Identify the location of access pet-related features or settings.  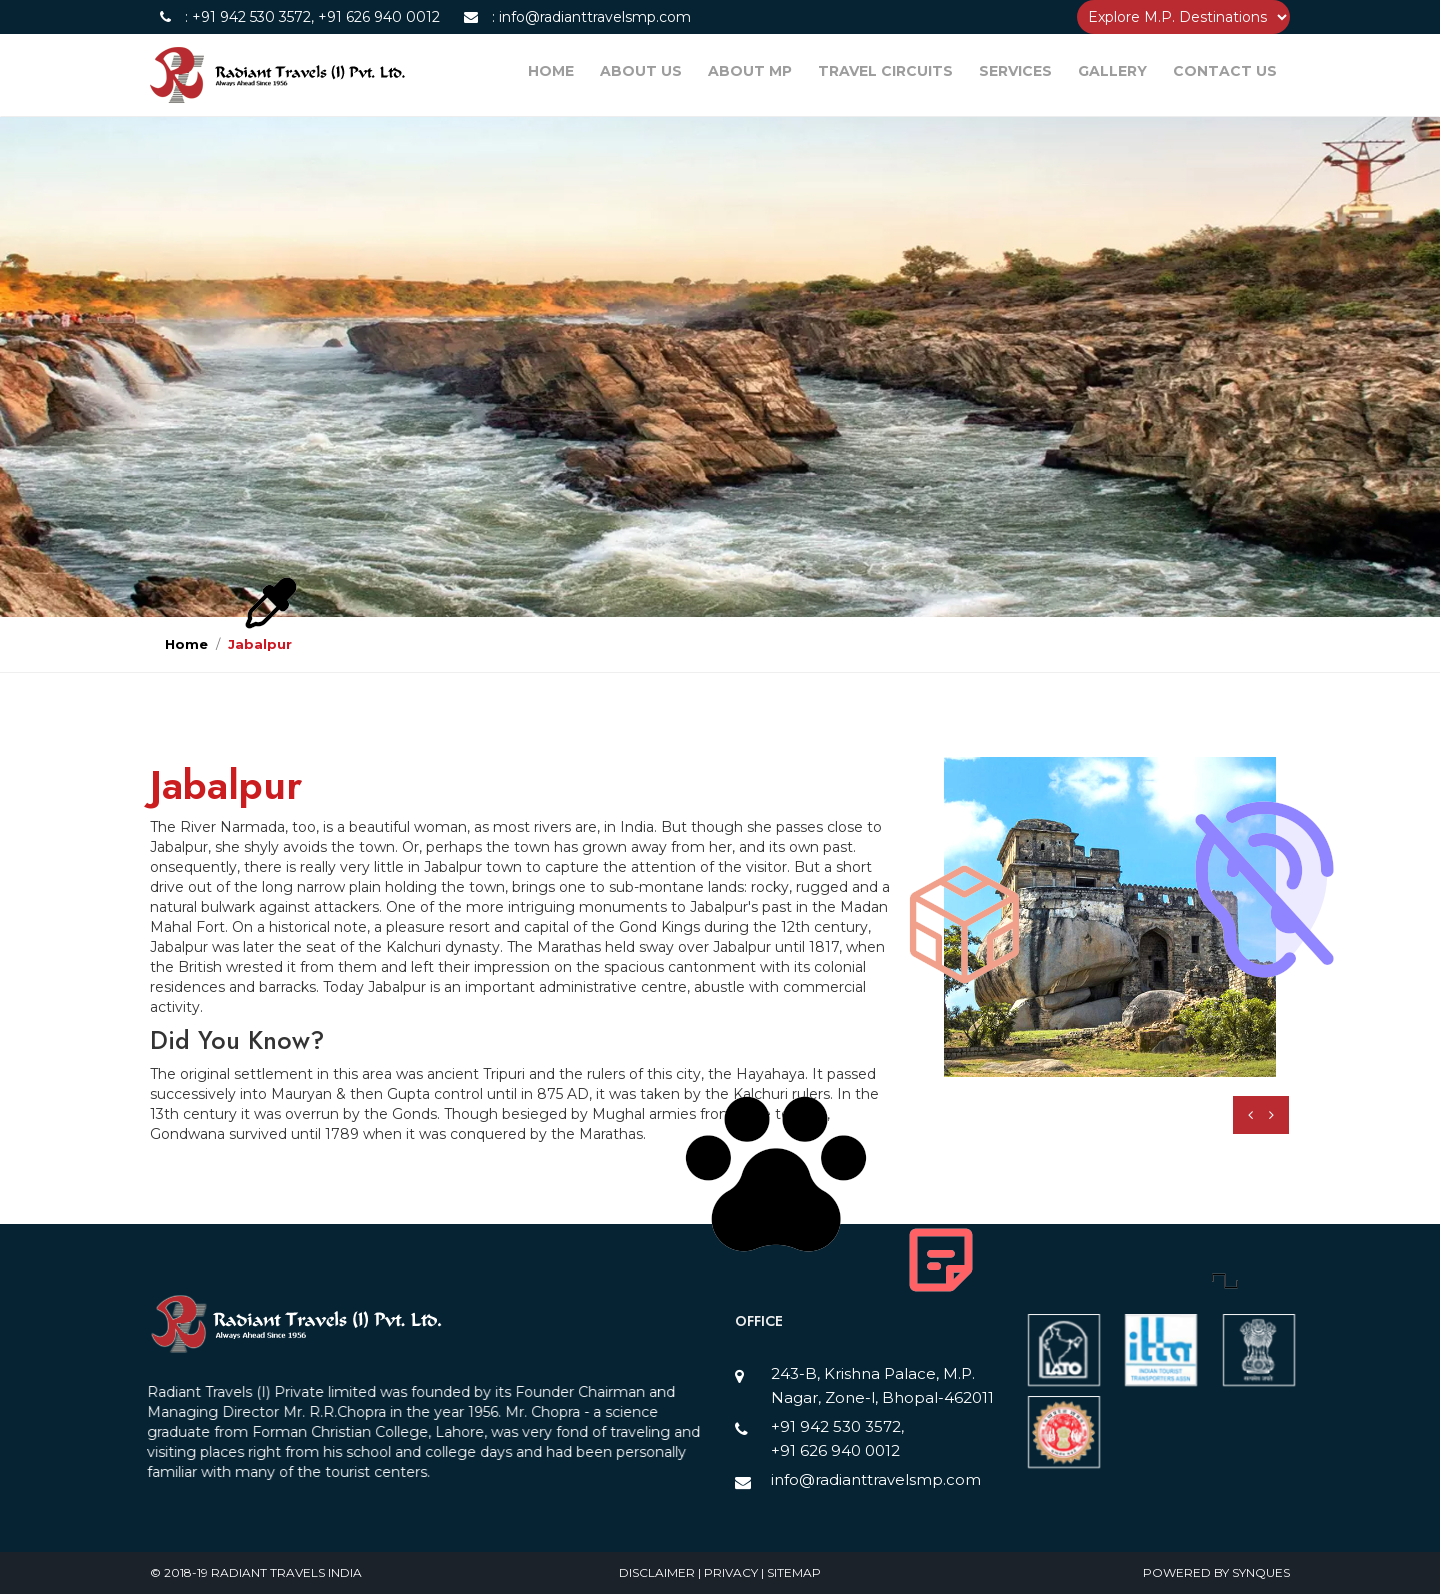
(776, 1174).